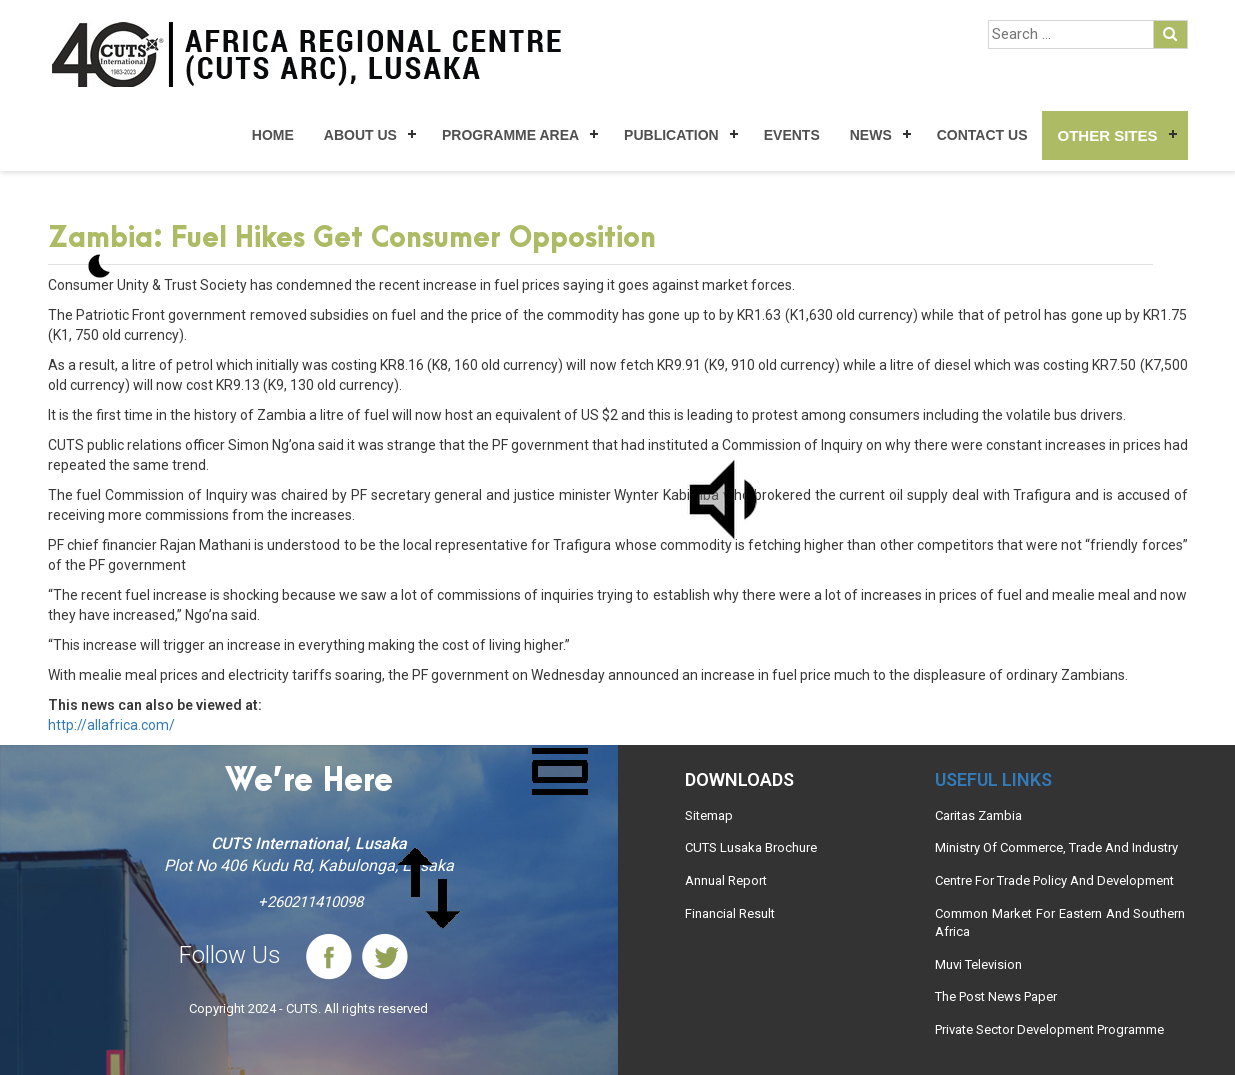  What do you see at coordinates (724, 499) in the screenshot?
I see `decrease audio volume` at bounding box center [724, 499].